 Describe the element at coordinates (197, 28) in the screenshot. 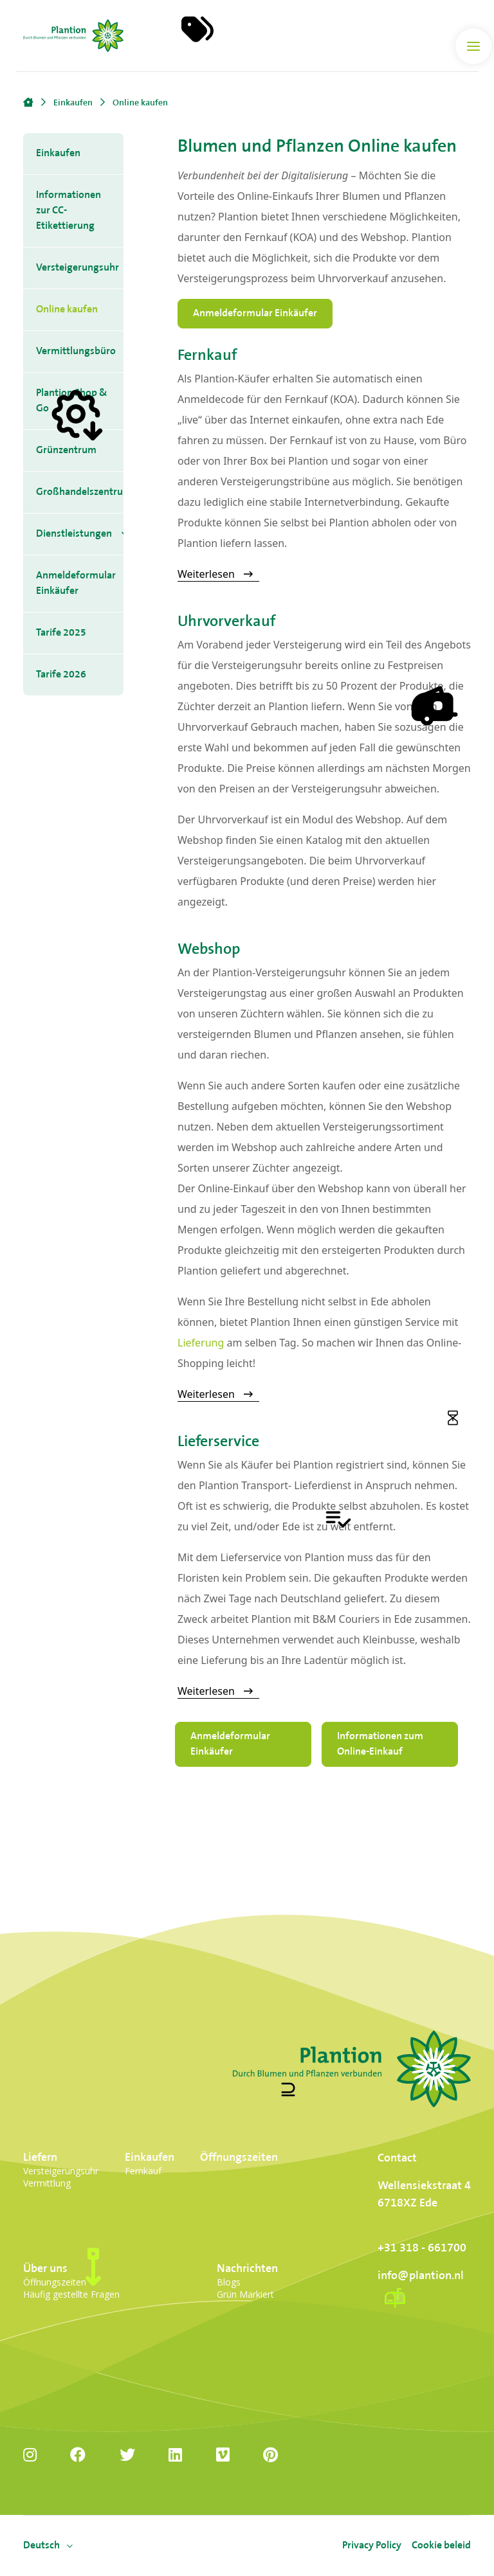

I see `manage tags or labels` at that location.